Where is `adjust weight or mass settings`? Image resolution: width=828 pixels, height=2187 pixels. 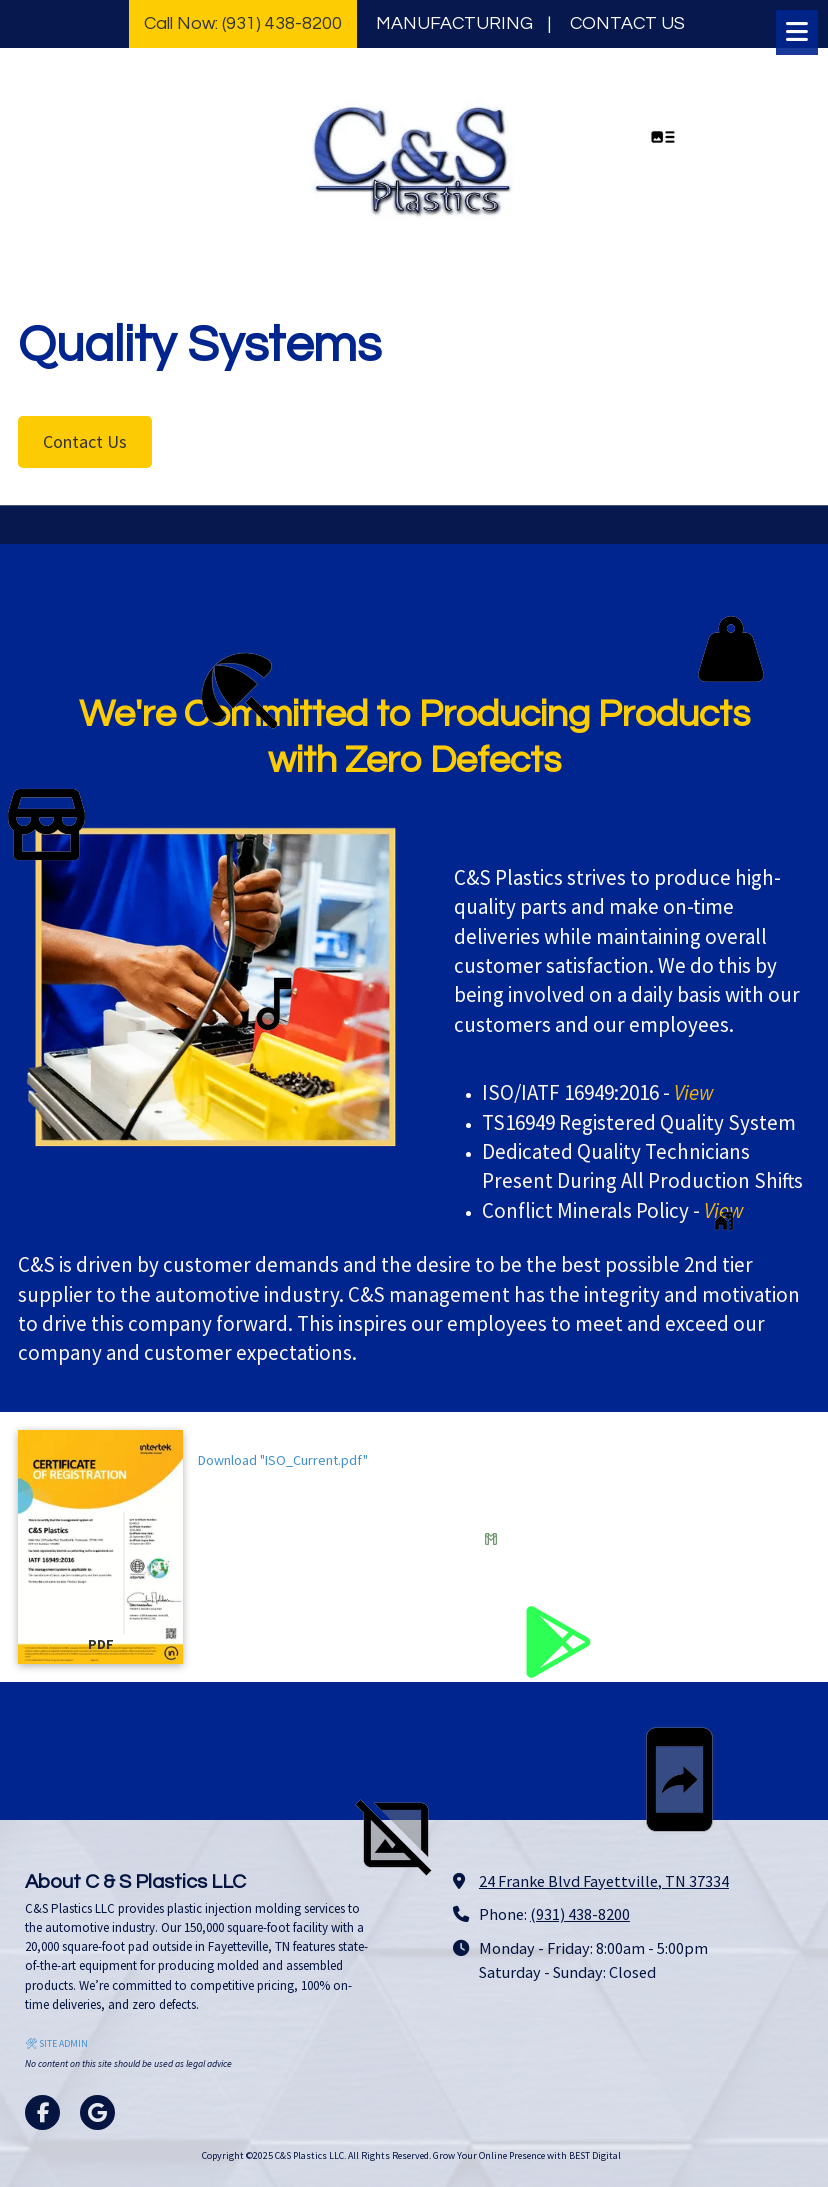 adjust weight or mass settings is located at coordinates (731, 649).